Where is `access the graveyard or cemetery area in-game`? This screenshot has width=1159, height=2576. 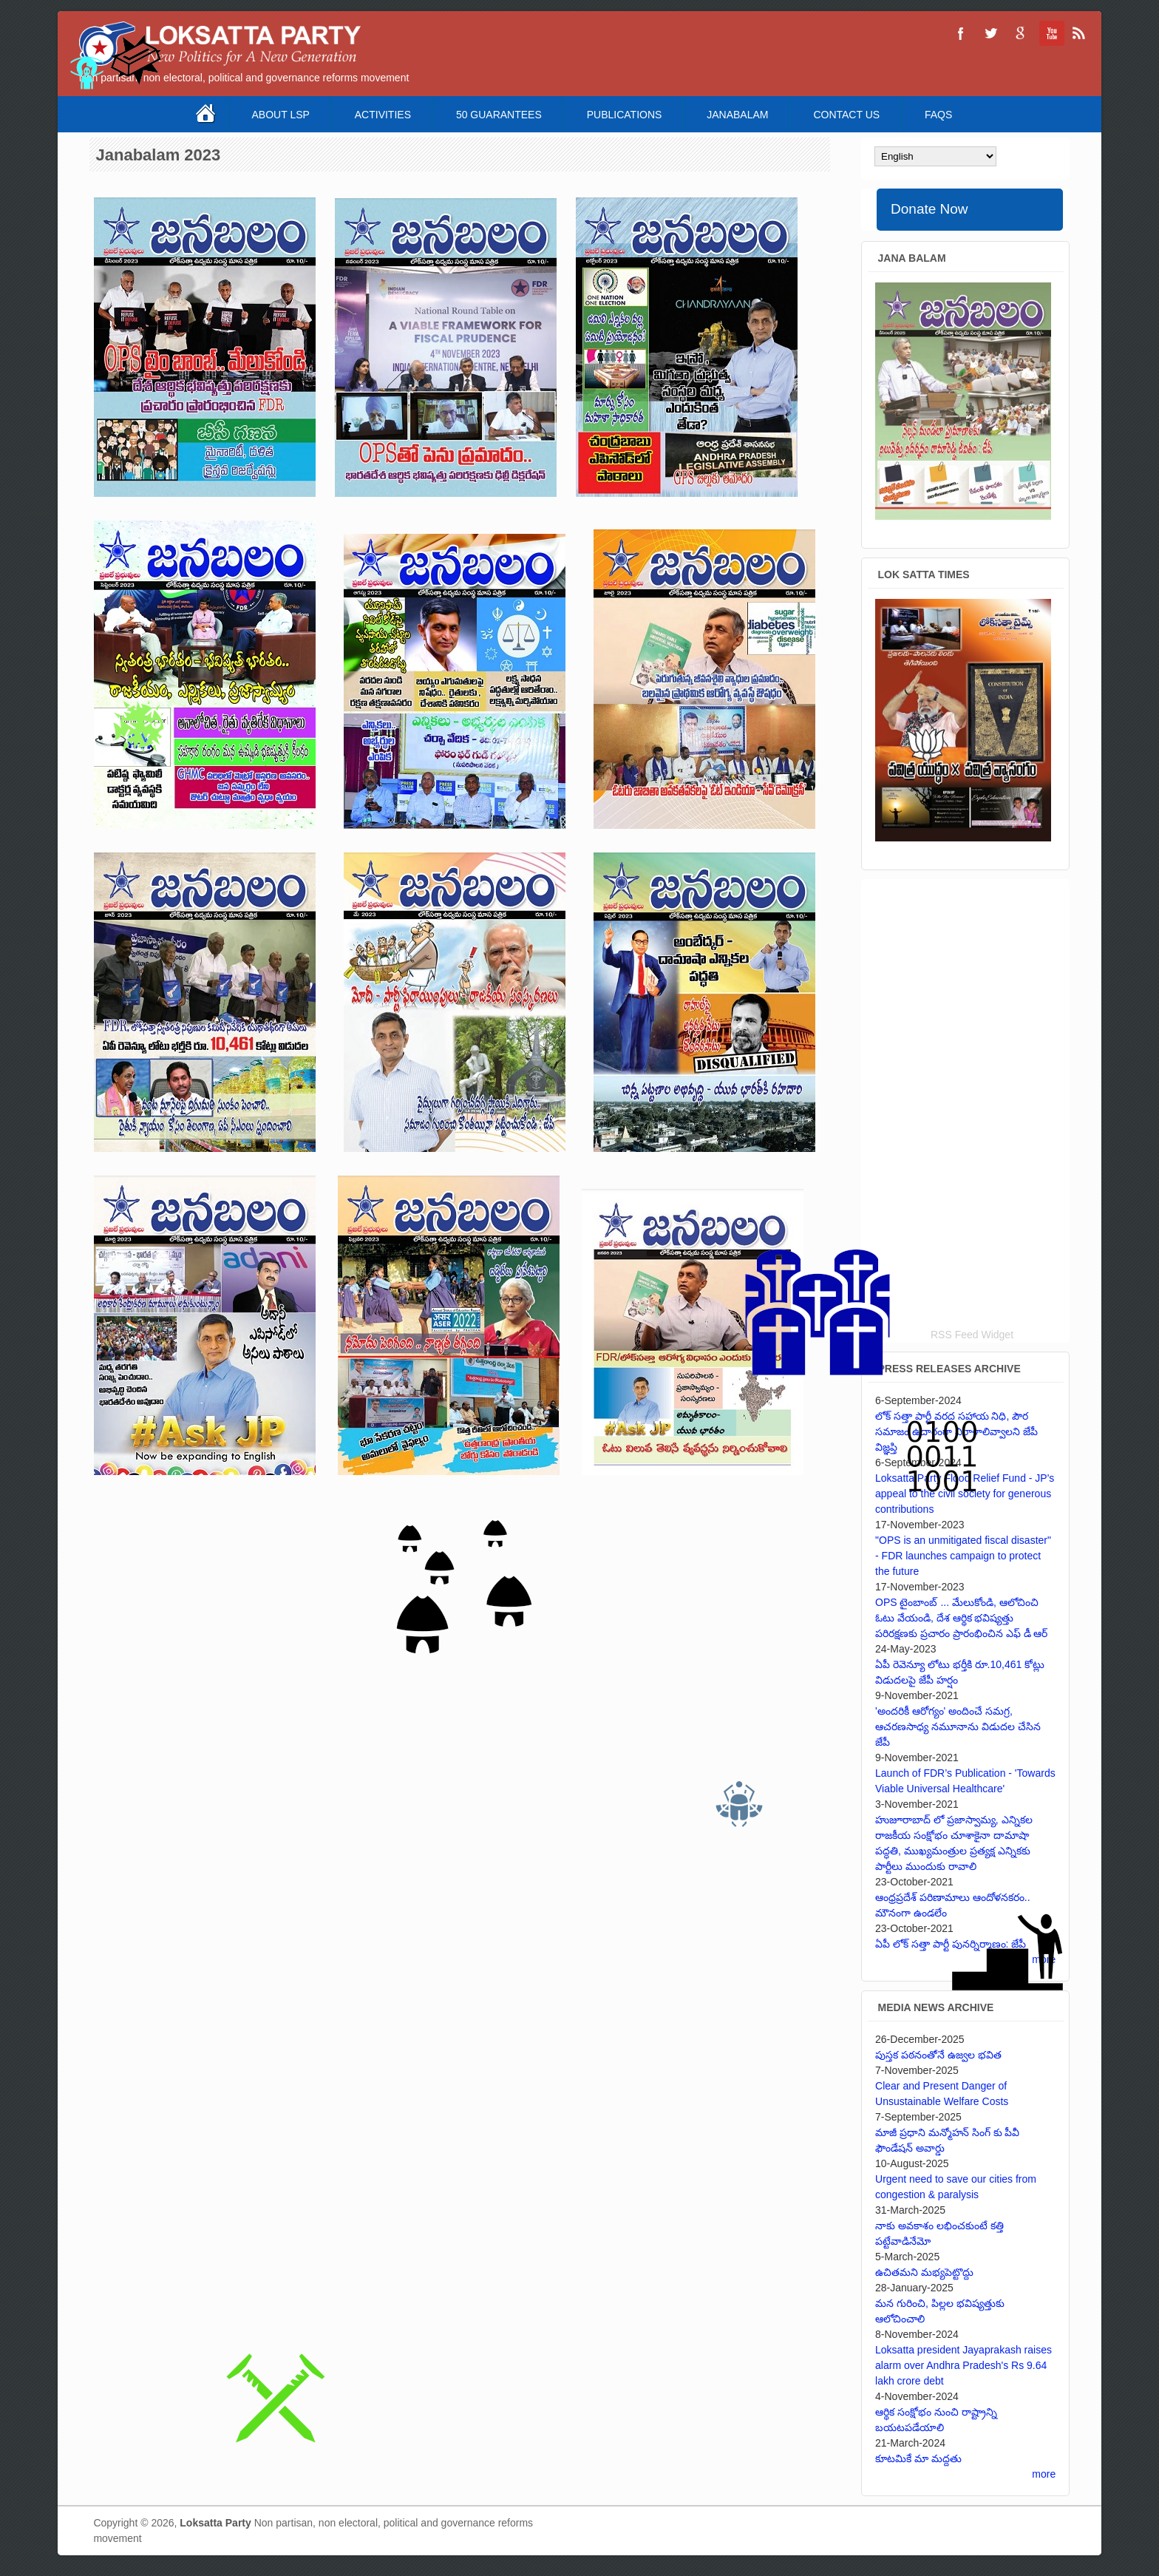
access the graveyard or cemetery area in-game is located at coordinates (818, 1305).